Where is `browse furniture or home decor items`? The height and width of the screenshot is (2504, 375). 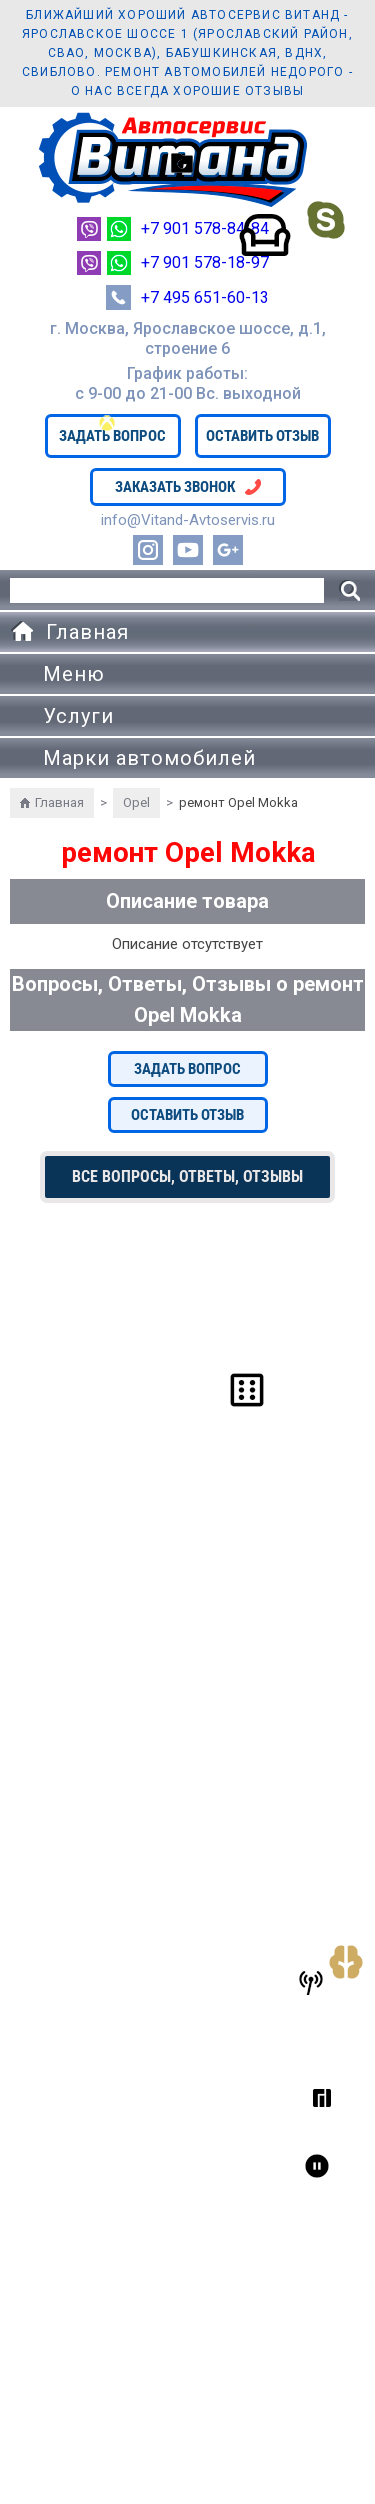
browse furniture or home decor items is located at coordinates (265, 235).